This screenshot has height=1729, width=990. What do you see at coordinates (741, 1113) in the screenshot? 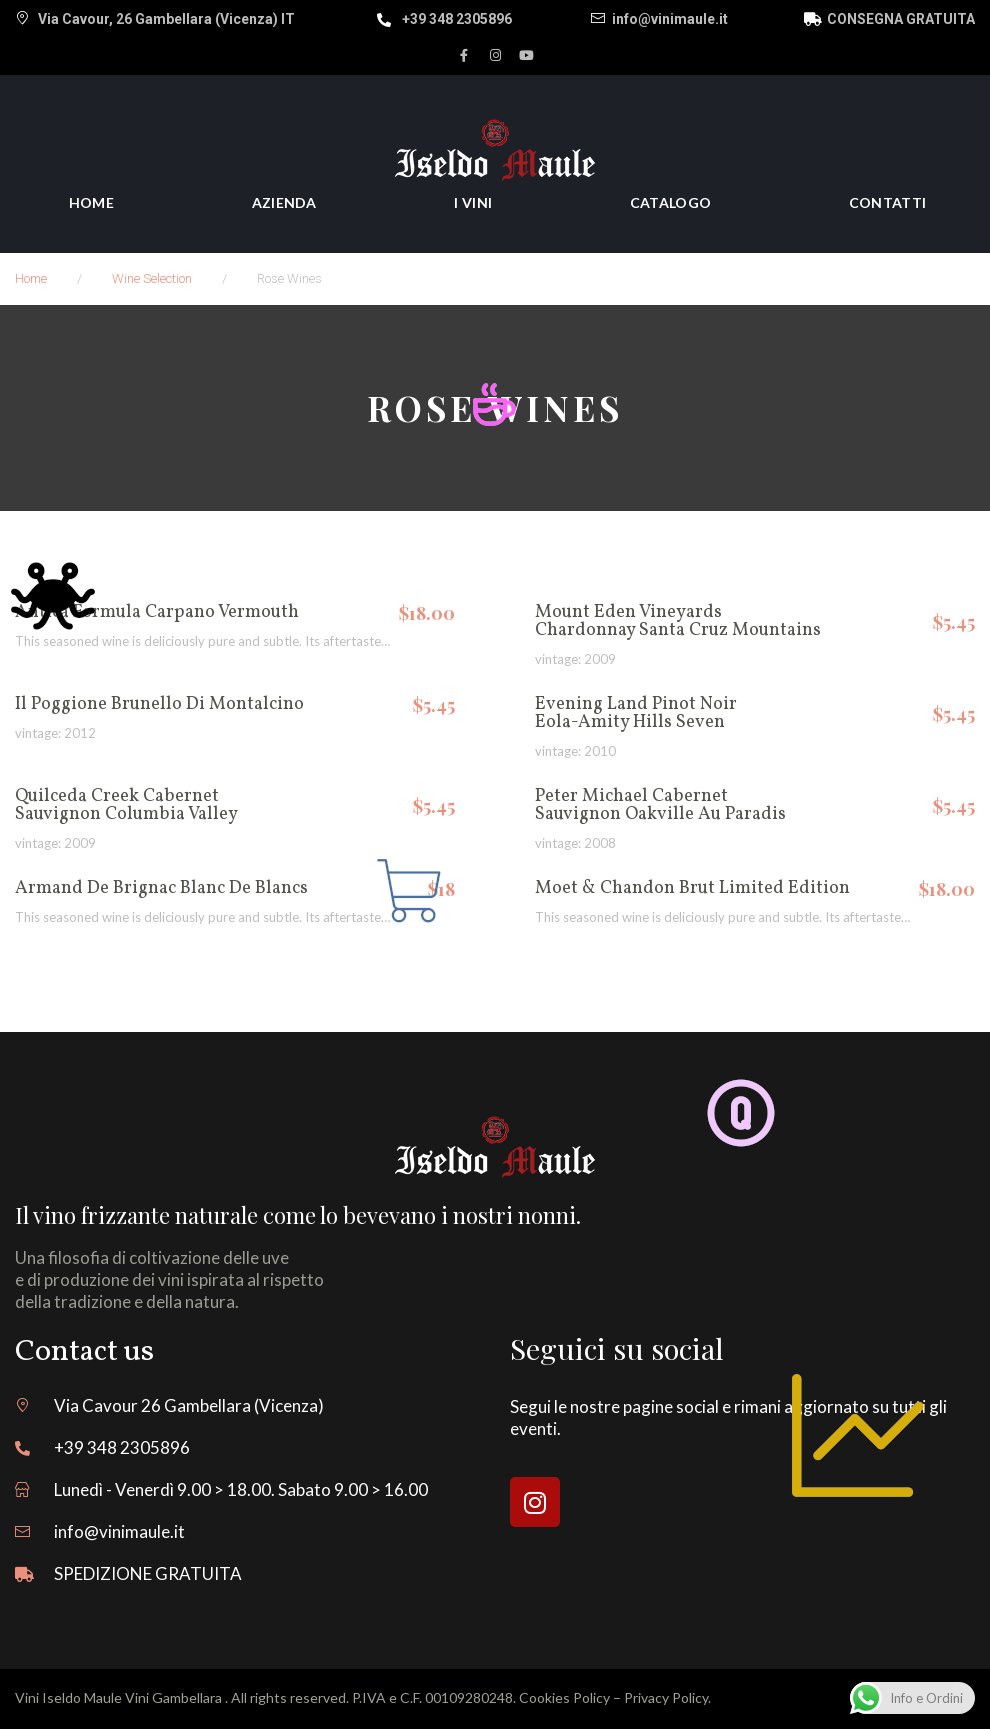
I see `letter Q avatar or profile icon` at bounding box center [741, 1113].